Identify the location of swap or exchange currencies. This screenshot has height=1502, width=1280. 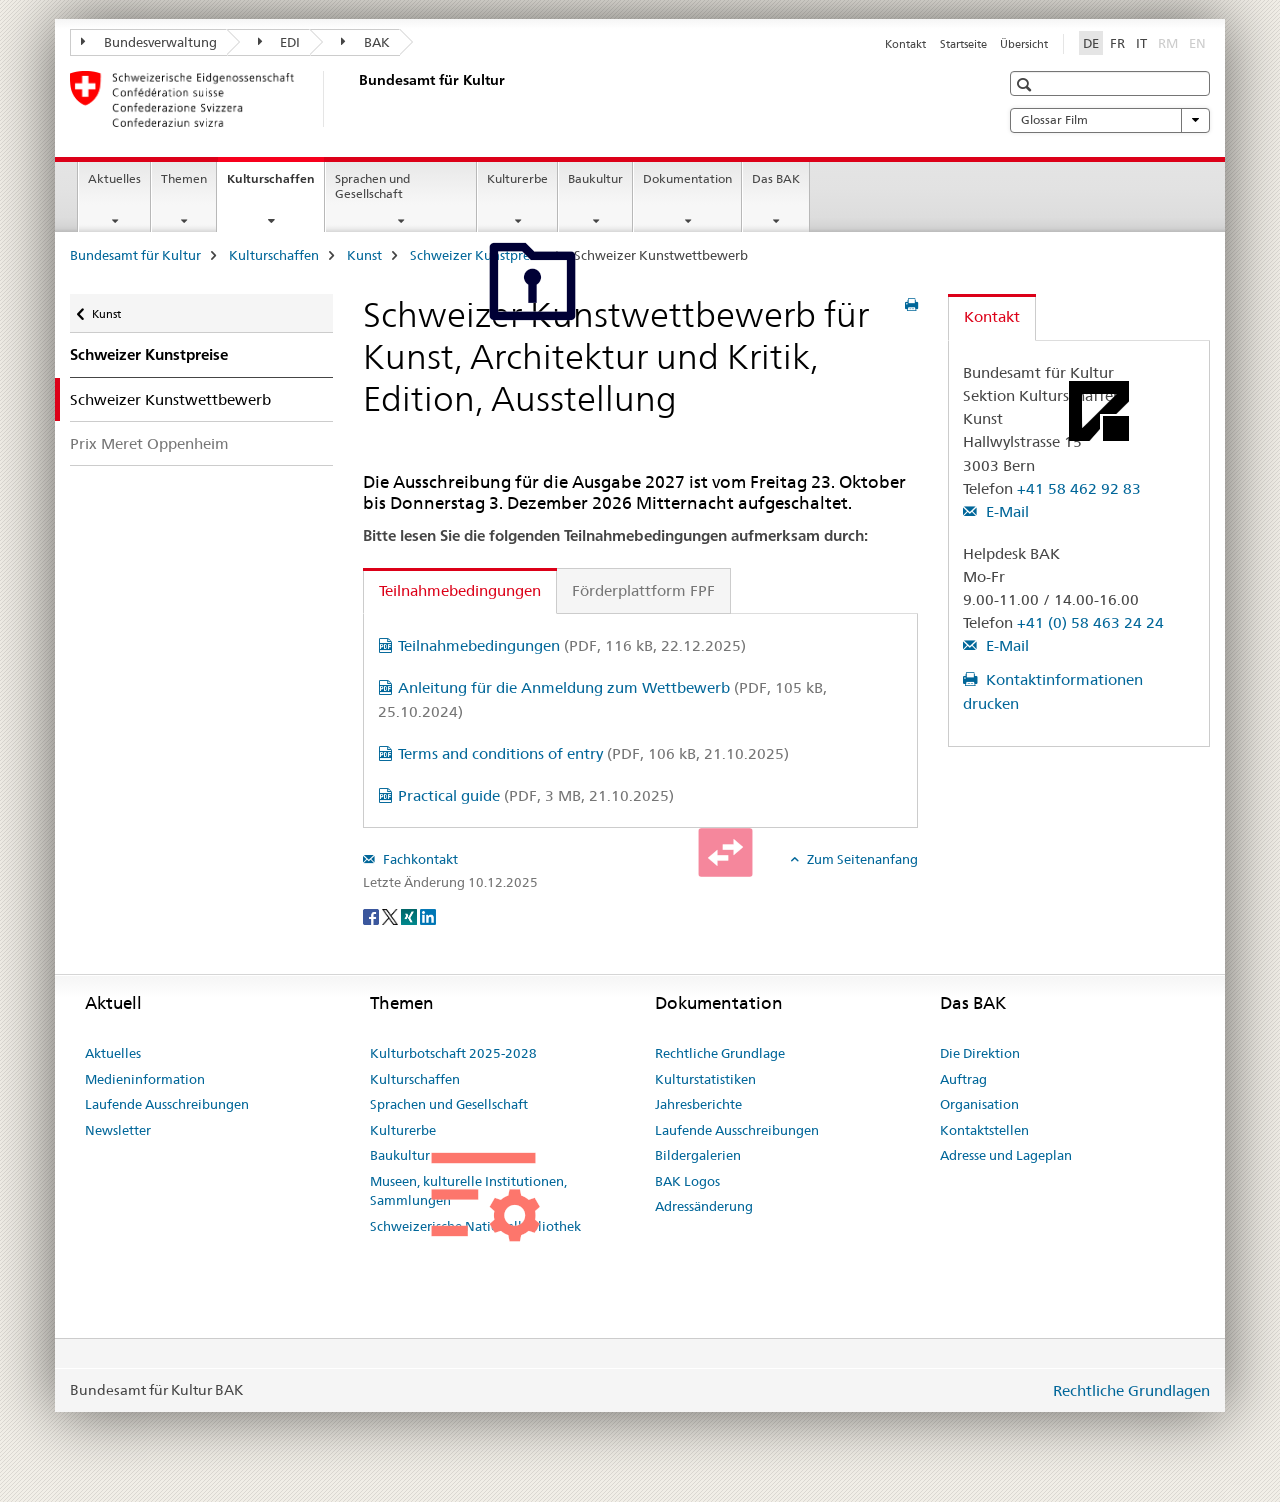
(725, 852).